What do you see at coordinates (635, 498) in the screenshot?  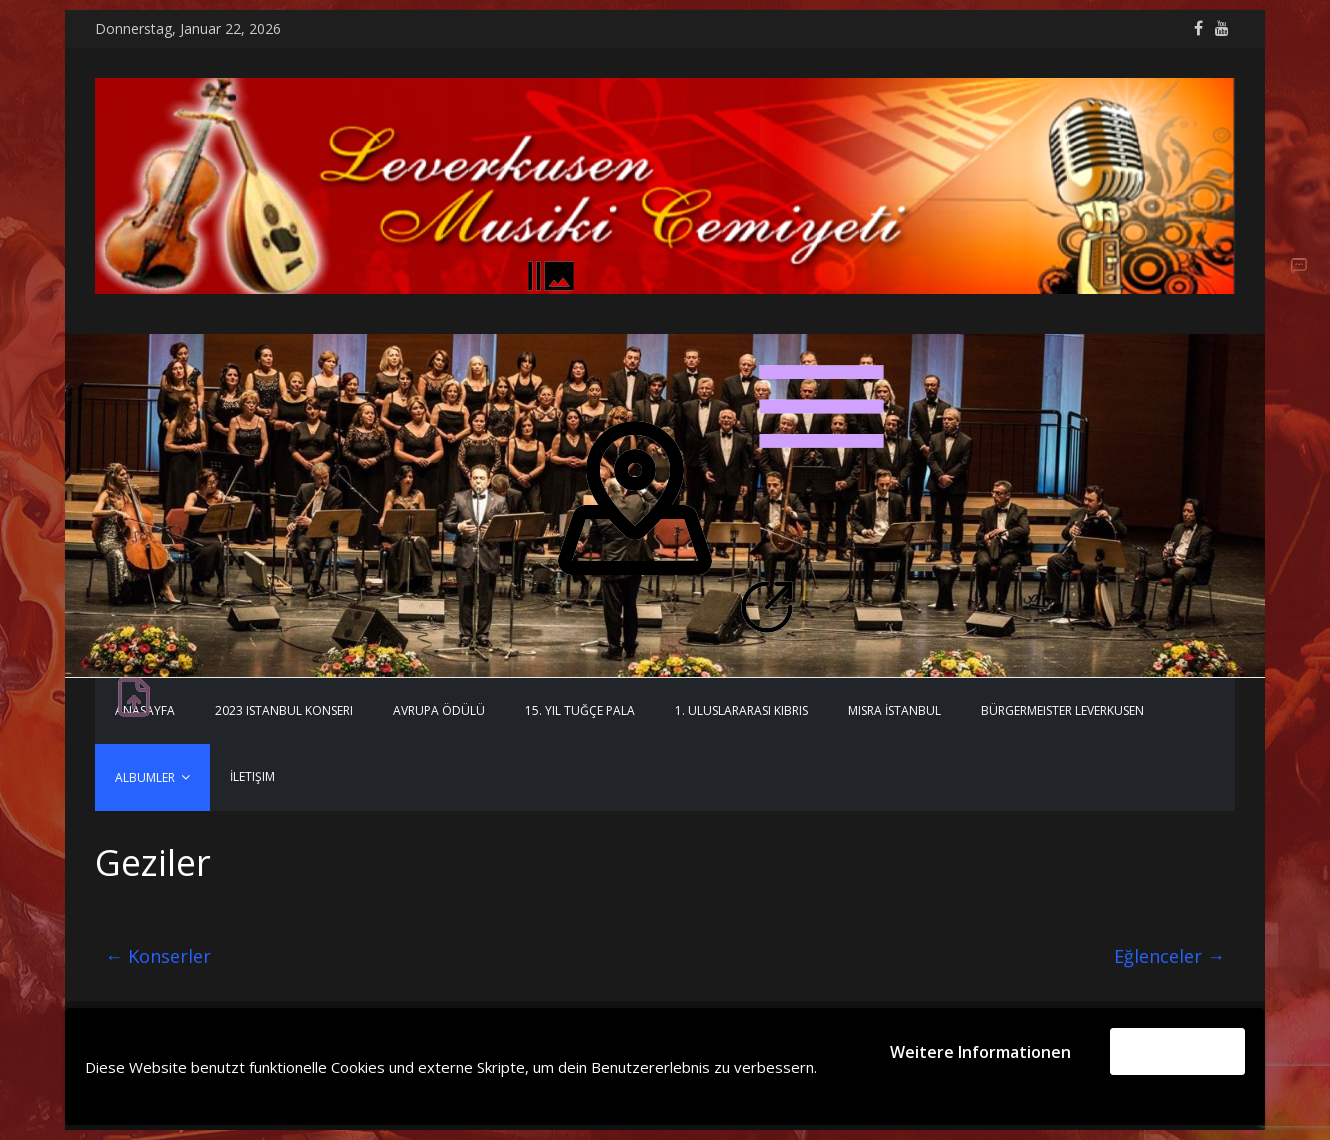 I see `view pinned location on map` at bounding box center [635, 498].